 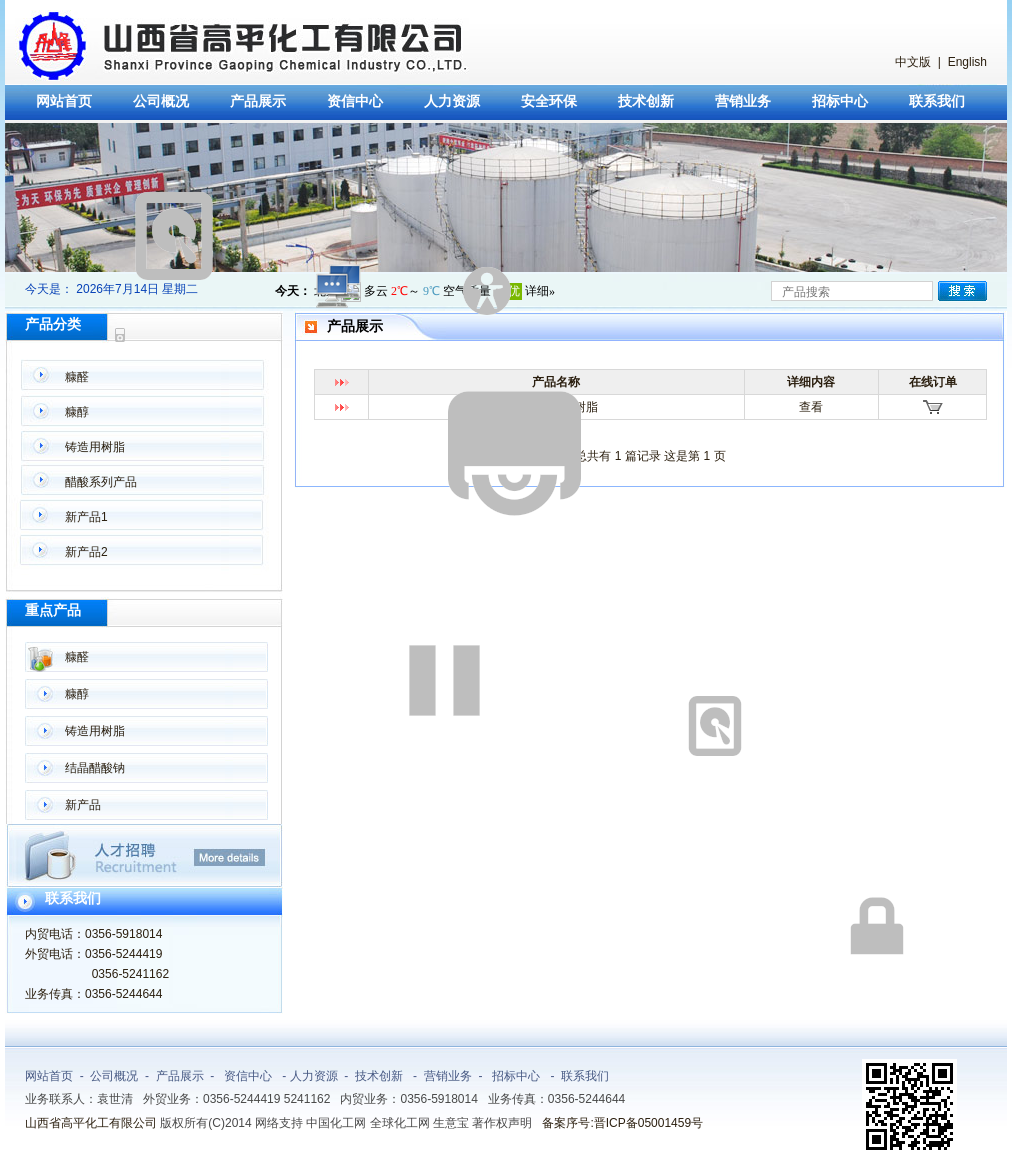 What do you see at coordinates (174, 236) in the screenshot?
I see `access connected USB hard drive` at bounding box center [174, 236].